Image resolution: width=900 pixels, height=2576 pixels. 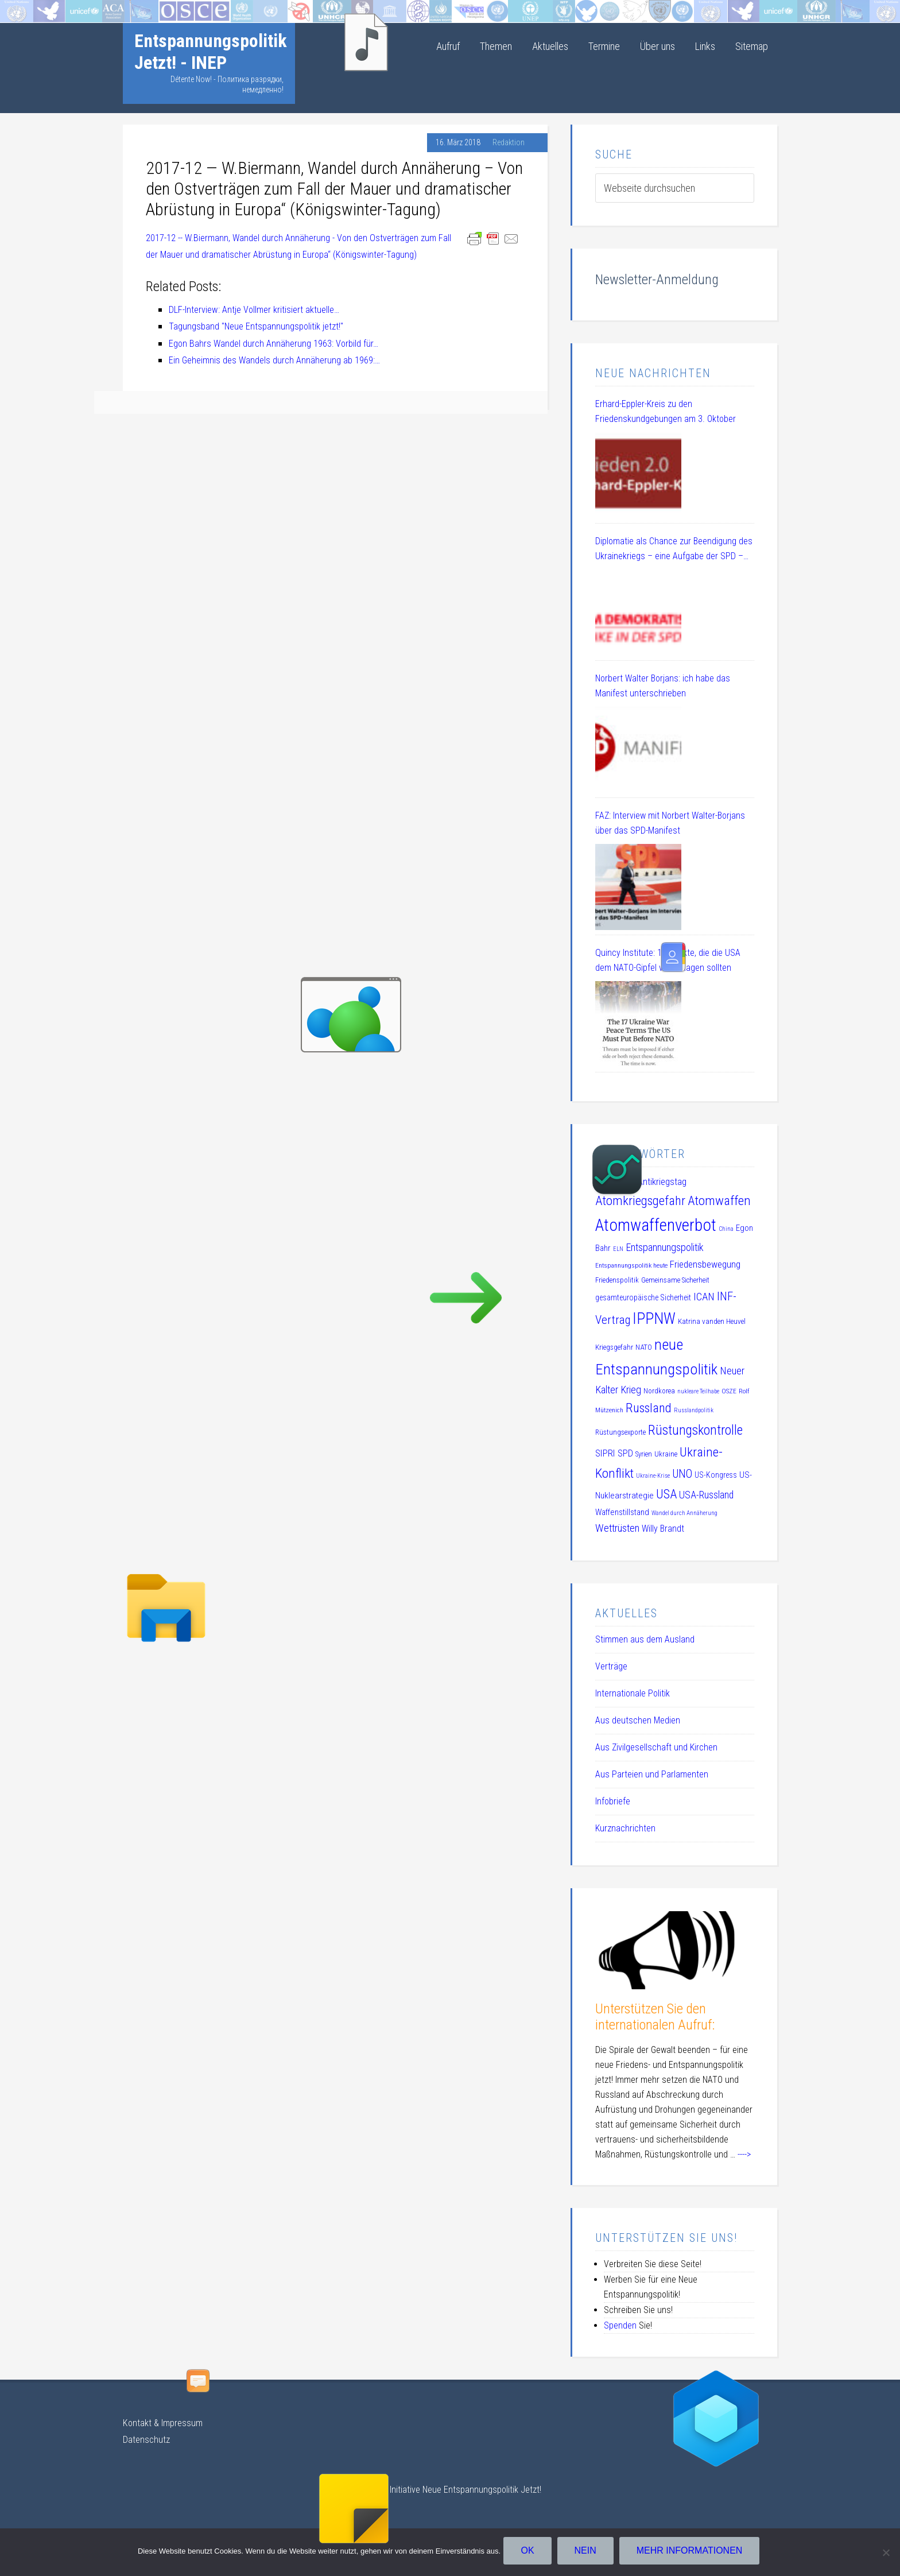 I want to click on open empathy messaging app, so click(x=198, y=2381).